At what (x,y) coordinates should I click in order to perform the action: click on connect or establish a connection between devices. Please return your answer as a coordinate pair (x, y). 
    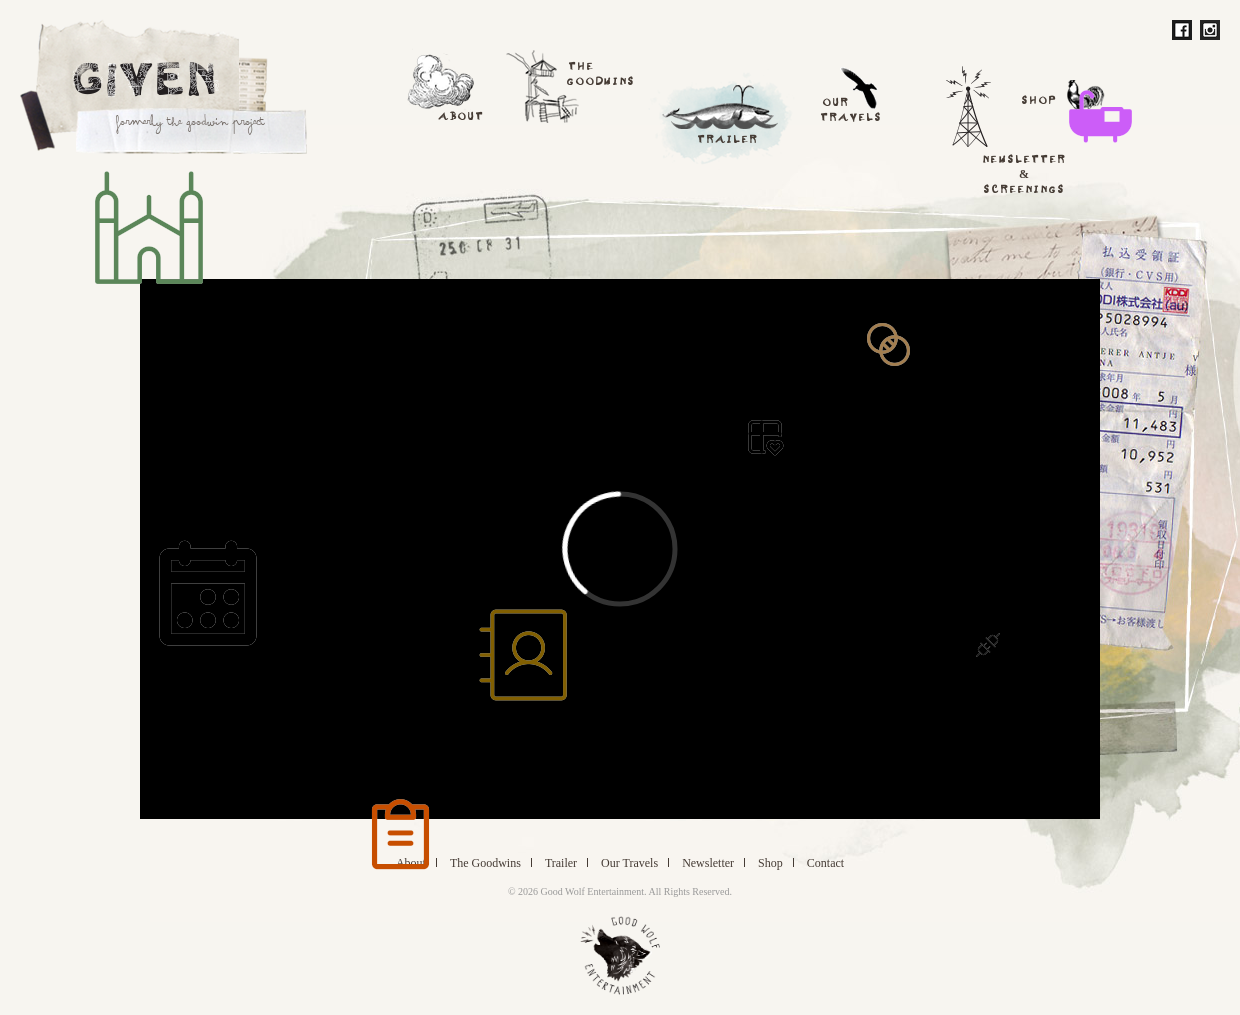
    Looking at the image, I should click on (988, 645).